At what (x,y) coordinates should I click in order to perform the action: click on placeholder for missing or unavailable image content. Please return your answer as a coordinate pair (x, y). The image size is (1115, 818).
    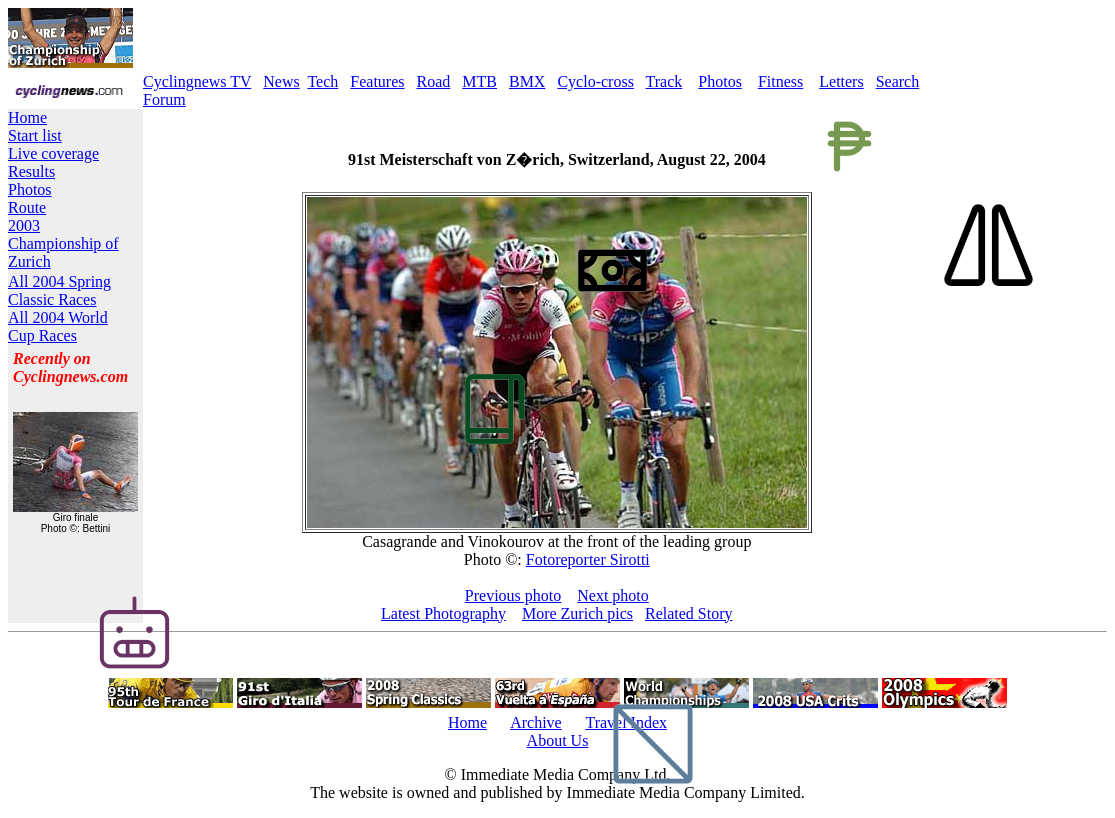
    Looking at the image, I should click on (653, 744).